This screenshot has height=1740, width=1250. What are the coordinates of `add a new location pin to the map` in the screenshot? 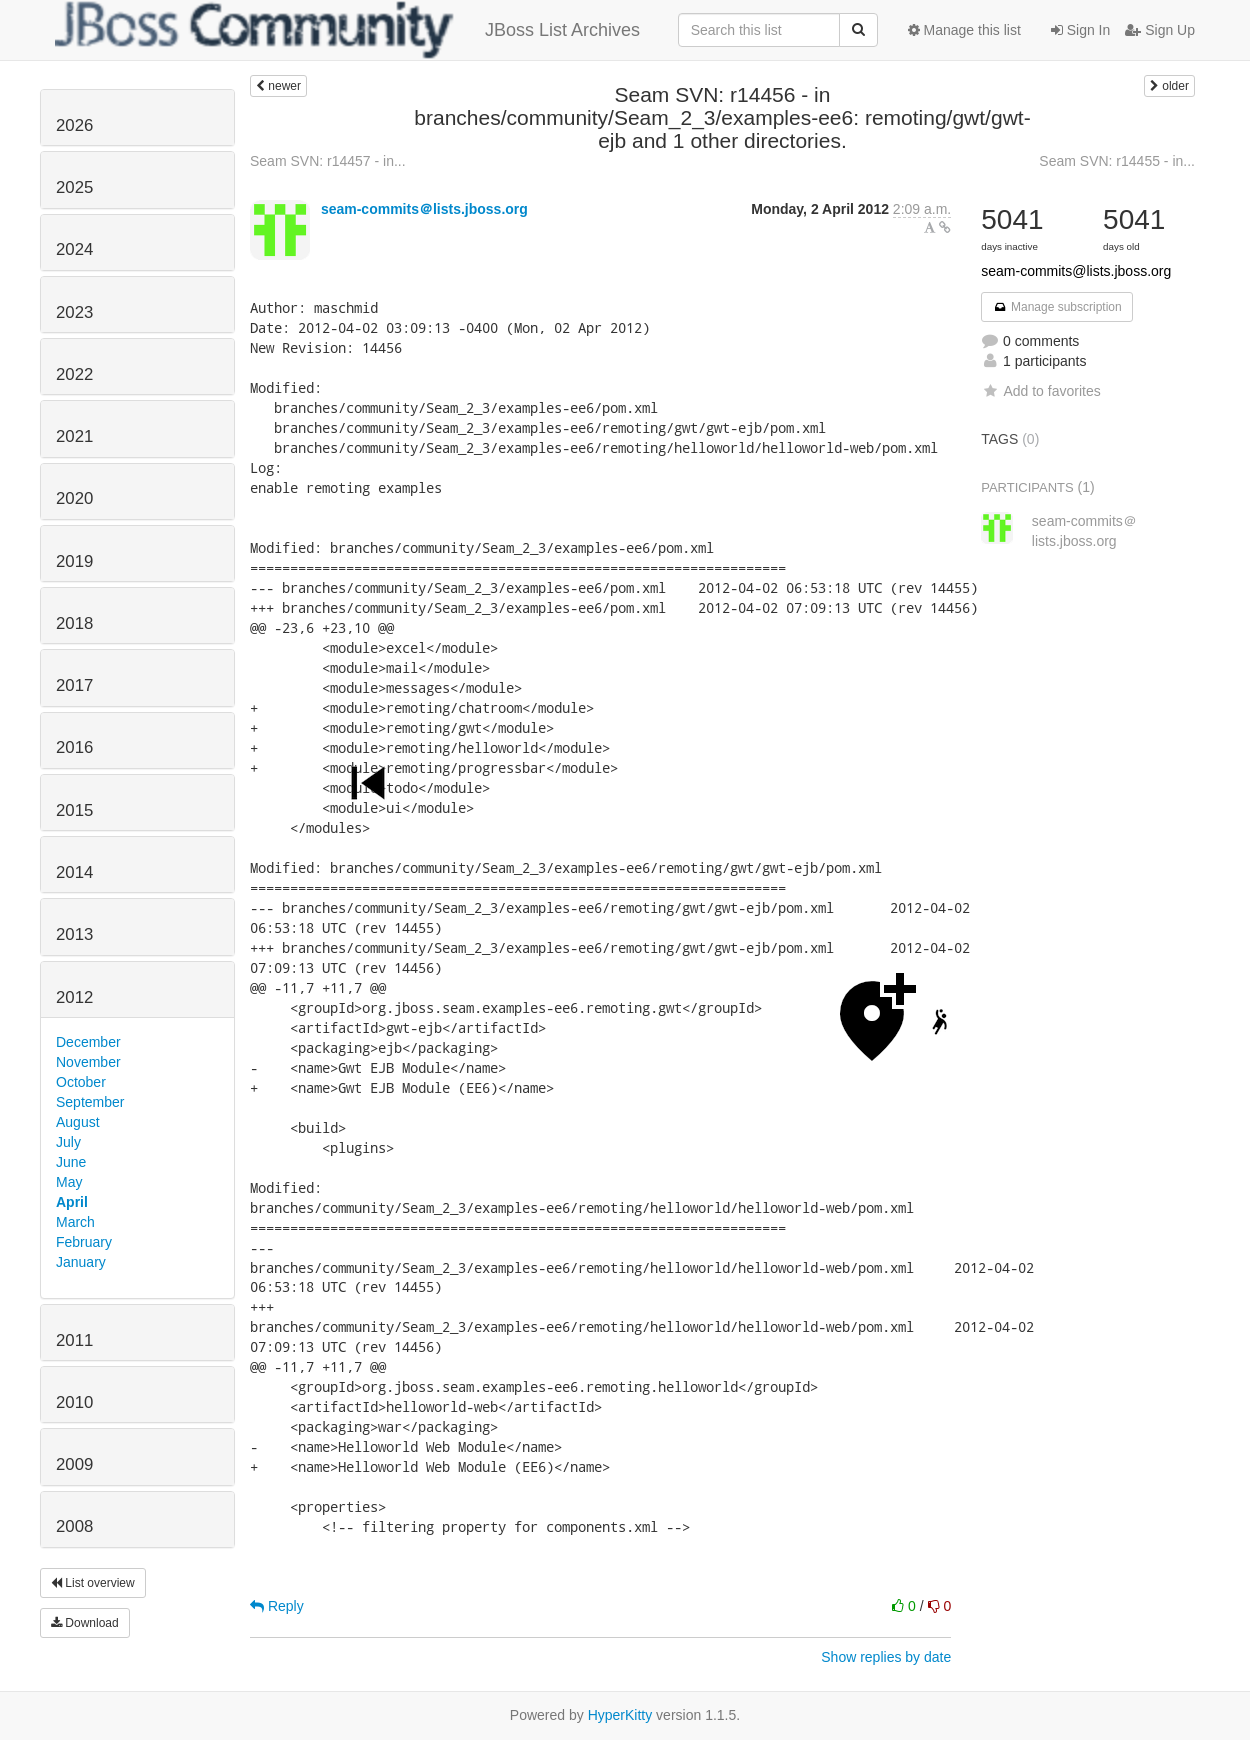 It's located at (872, 1017).